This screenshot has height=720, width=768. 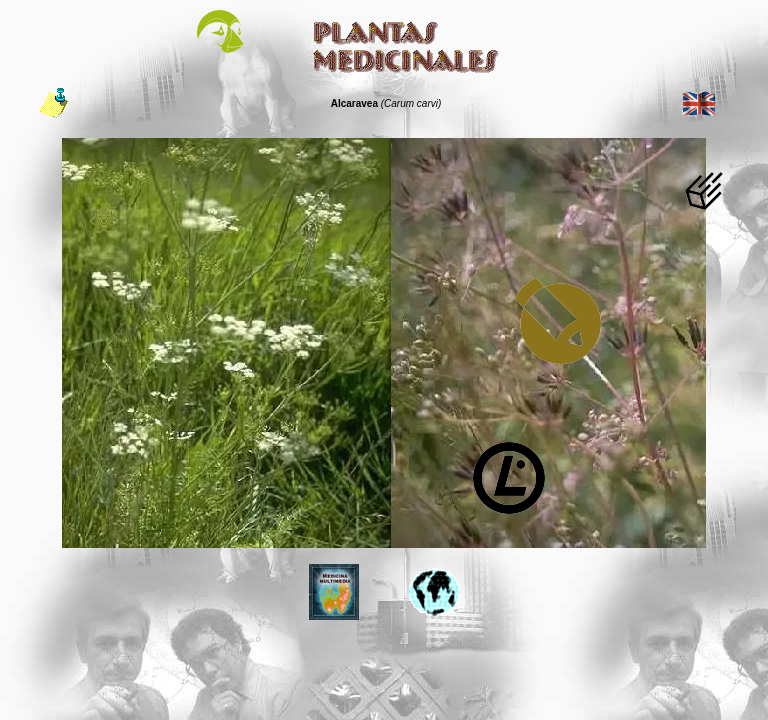 What do you see at coordinates (558, 321) in the screenshot?
I see `open LiveJournal app` at bounding box center [558, 321].